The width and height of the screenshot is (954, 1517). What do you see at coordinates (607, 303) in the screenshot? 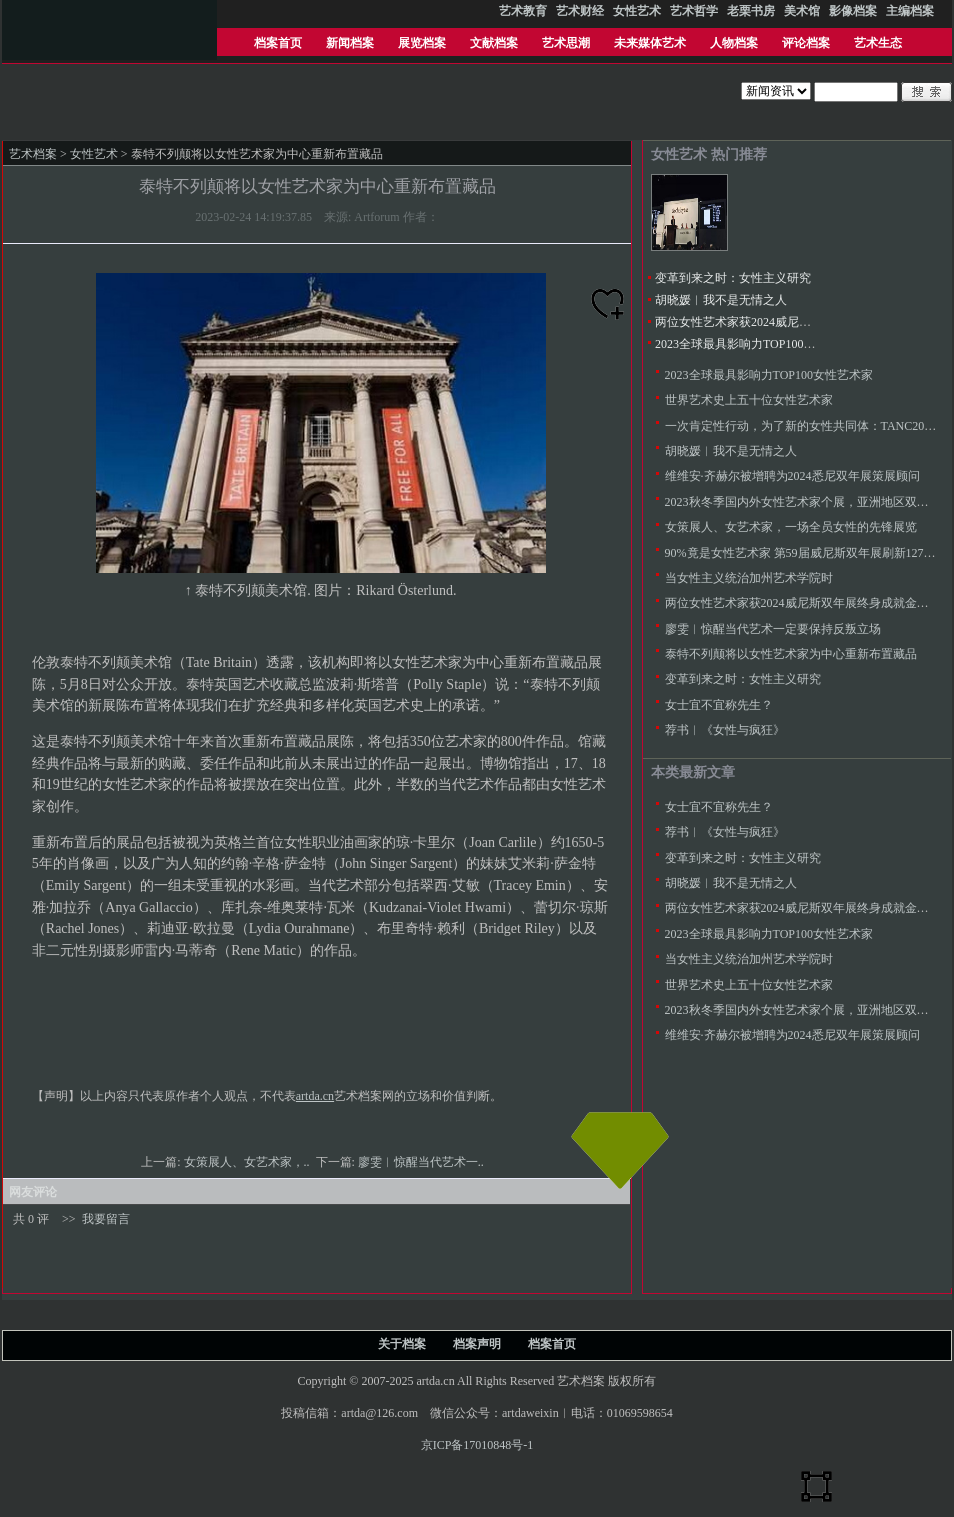
I see `add to favorites` at bounding box center [607, 303].